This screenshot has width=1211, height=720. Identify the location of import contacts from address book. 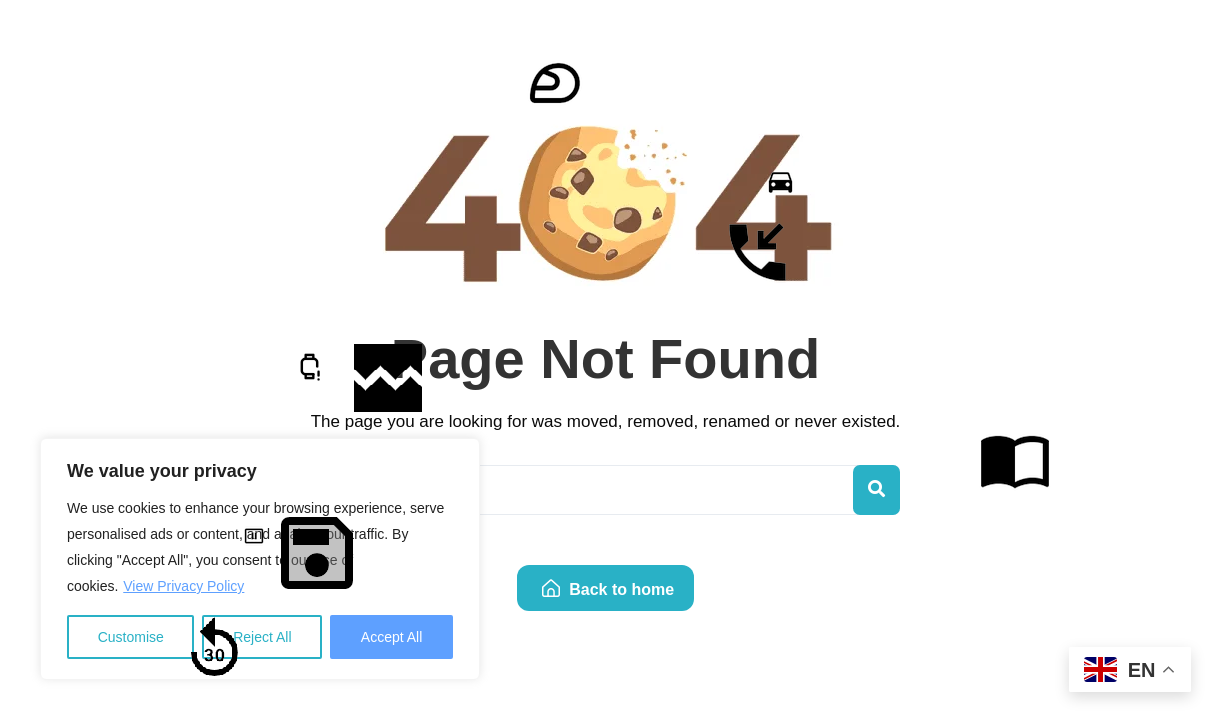
(1015, 459).